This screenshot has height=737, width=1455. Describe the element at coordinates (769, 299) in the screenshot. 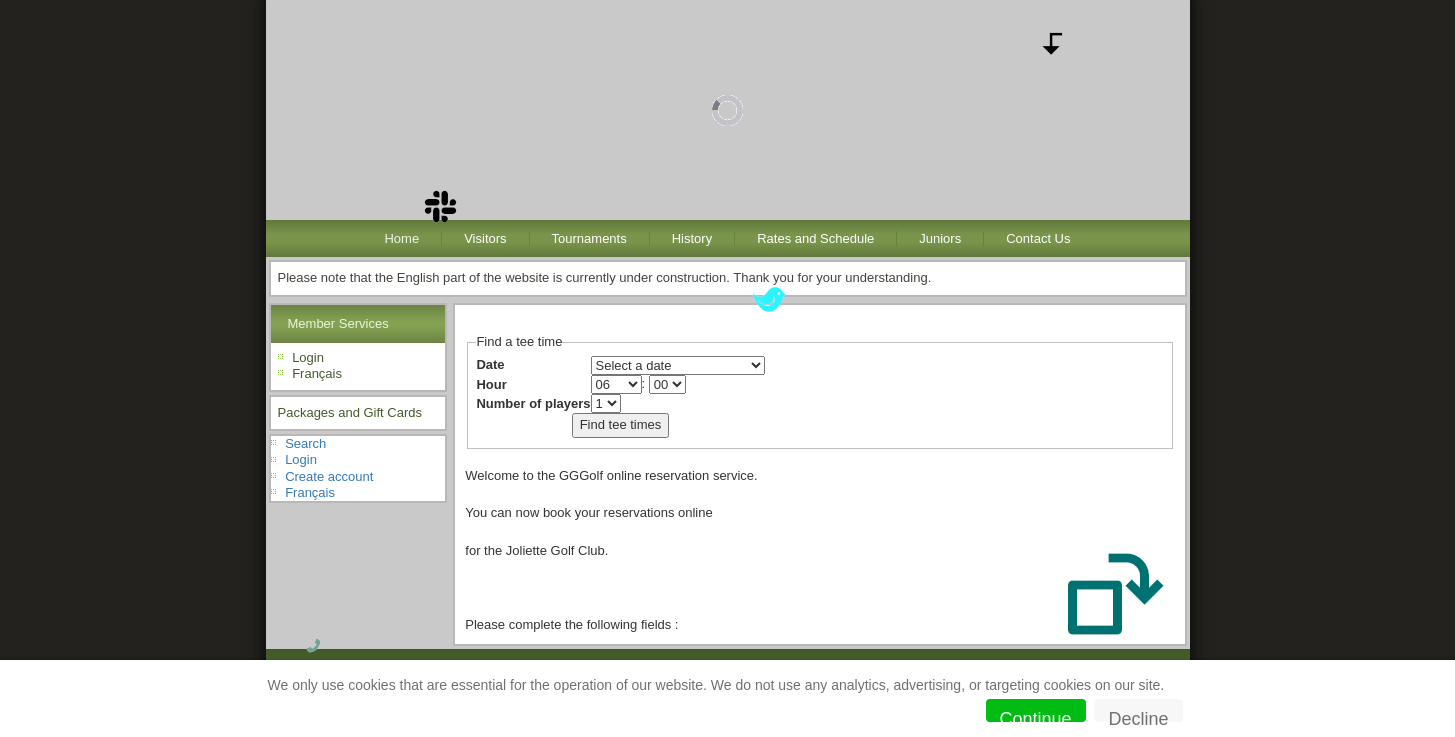

I see `open Douban Read app` at that location.